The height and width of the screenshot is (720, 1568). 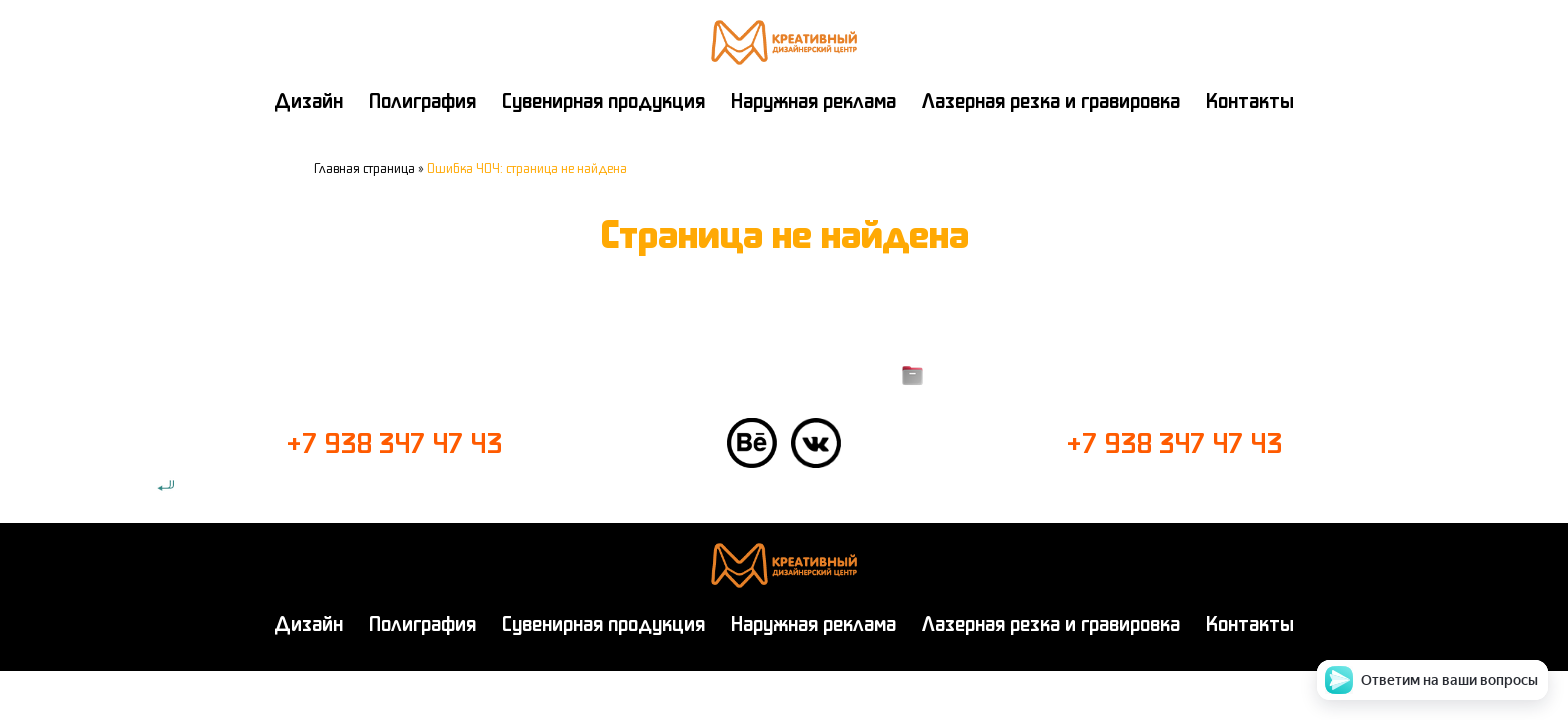 I want to click on open the file manager application, so click(x=912, y=375).